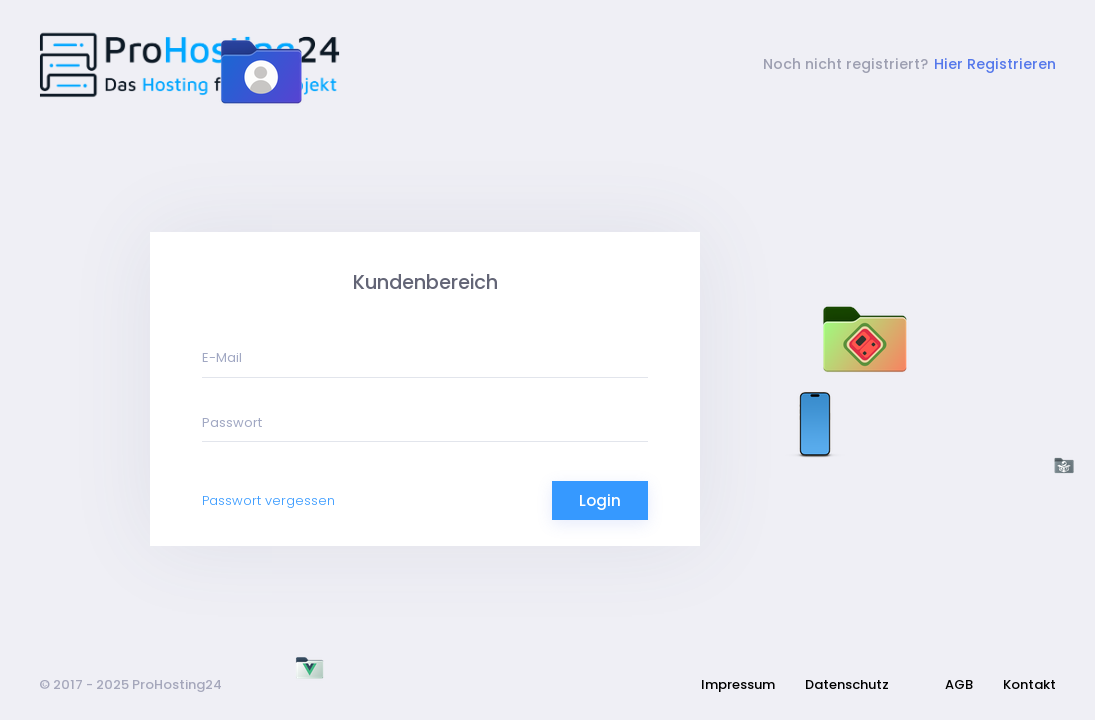 This screenshot has width=1095, height=720. Describe the element at coordinates (261, 74) in the screenshot. I see `open user profile folder` at that location.